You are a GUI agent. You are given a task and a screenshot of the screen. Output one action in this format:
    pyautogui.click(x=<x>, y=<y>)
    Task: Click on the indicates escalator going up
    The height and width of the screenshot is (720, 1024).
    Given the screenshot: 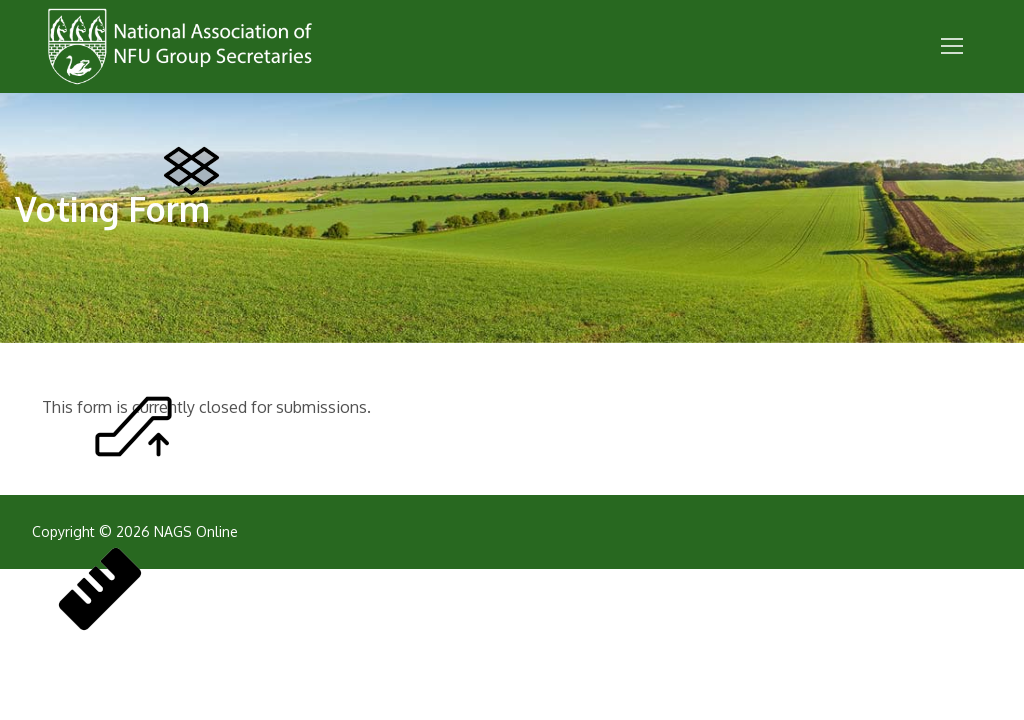 What is the action you would take?
    pyautogui.click(x=133, y=426)
    